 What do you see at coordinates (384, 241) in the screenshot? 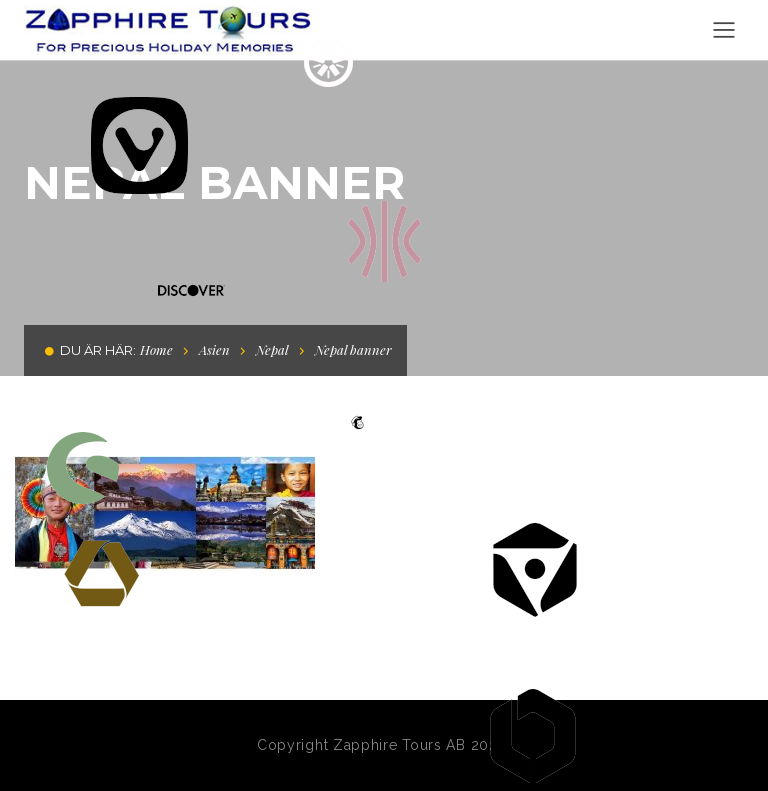
I see `talos logo` at bounding box center [384, 241].